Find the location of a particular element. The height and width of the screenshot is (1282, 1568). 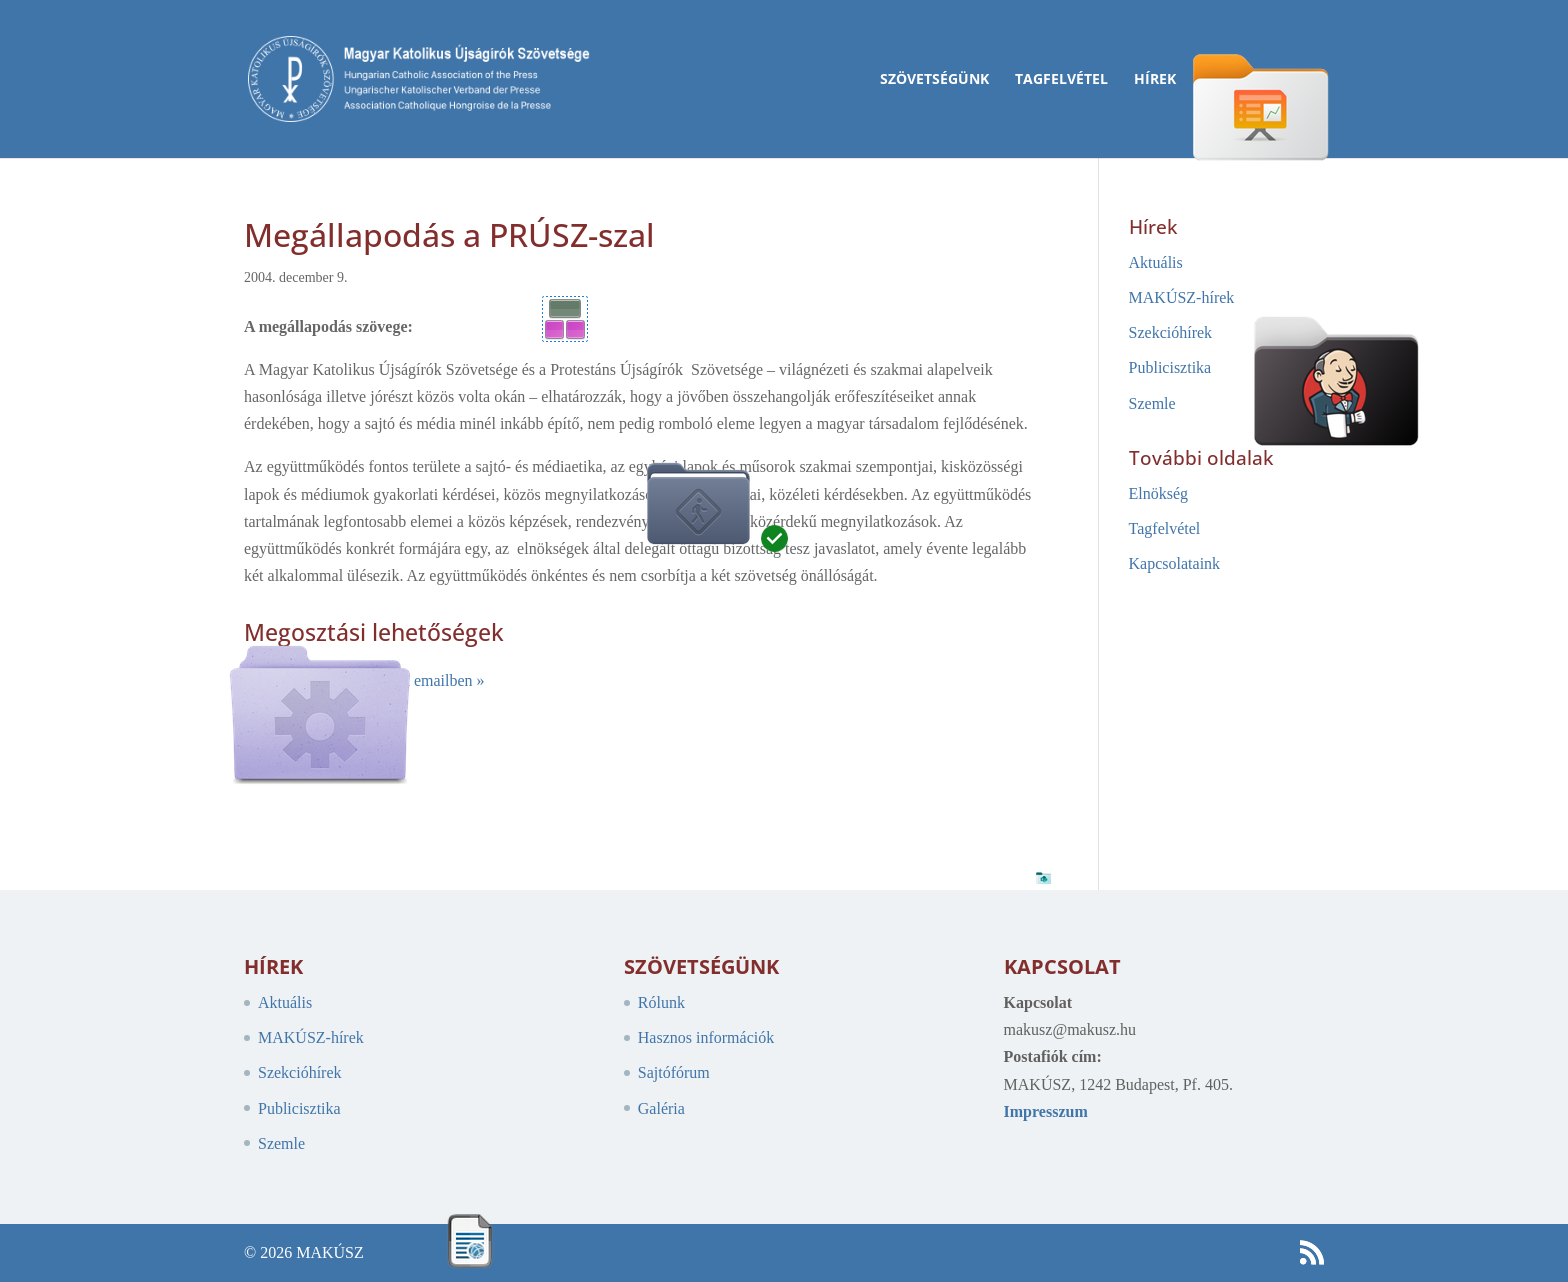

access public or shared files folder is located at coordinates (698, 503).